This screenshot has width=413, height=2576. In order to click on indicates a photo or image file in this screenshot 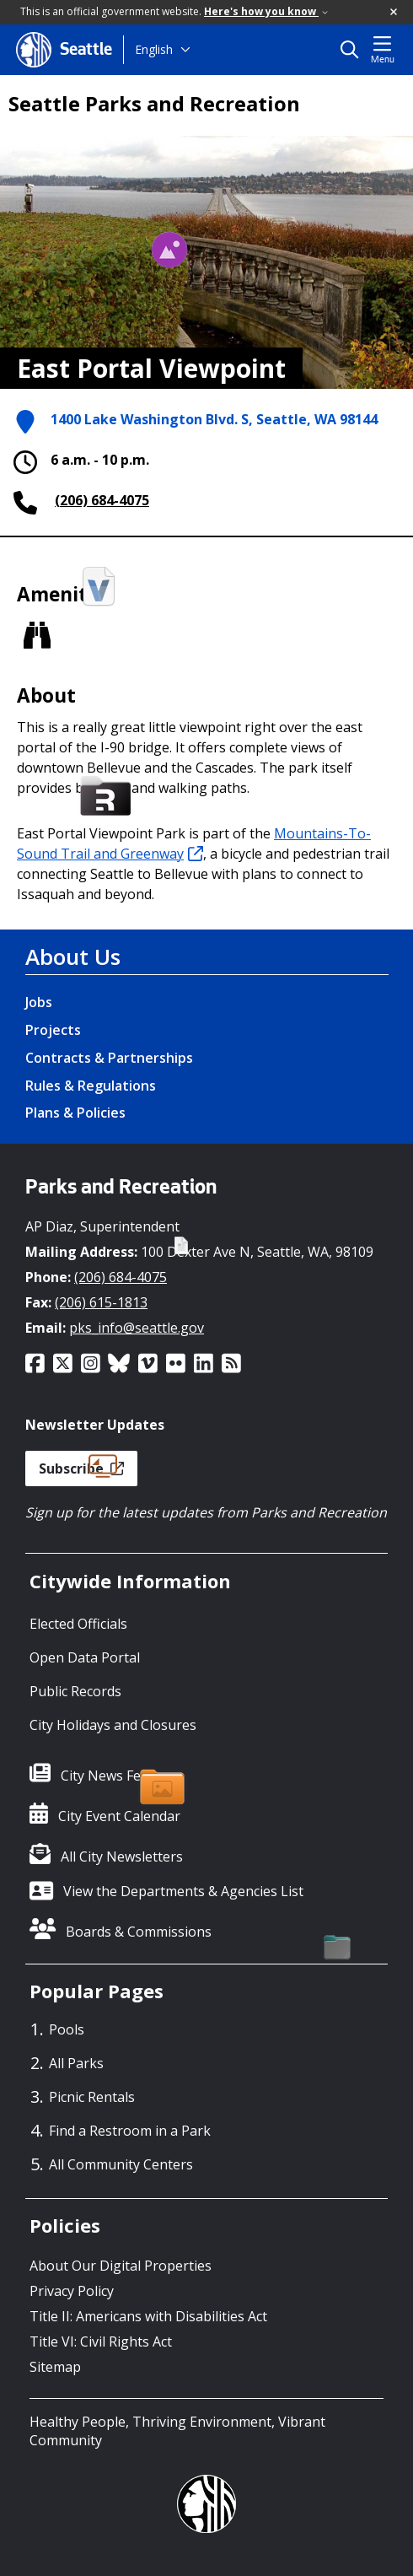, I will do `click(169, 250)`.